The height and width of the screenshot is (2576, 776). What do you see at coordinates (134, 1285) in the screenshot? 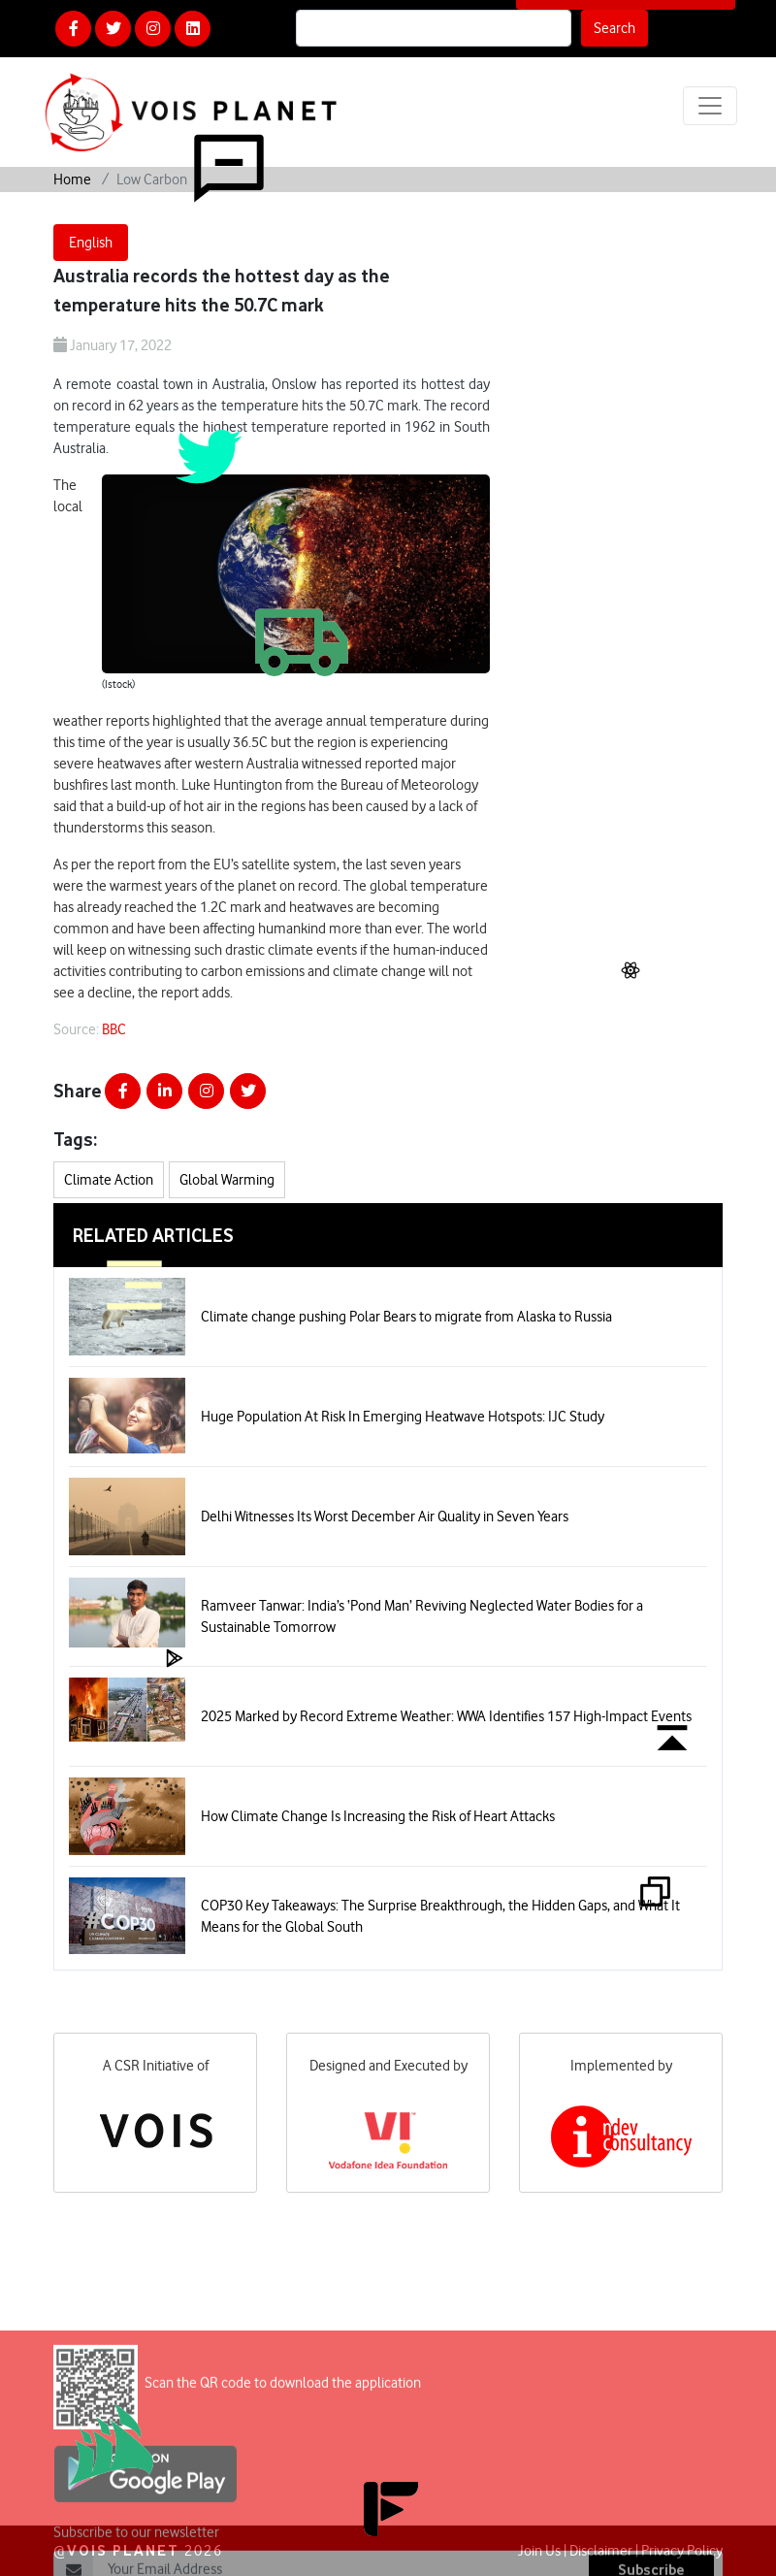
I see `open navigation menu` at bounding box center [134, 1285].